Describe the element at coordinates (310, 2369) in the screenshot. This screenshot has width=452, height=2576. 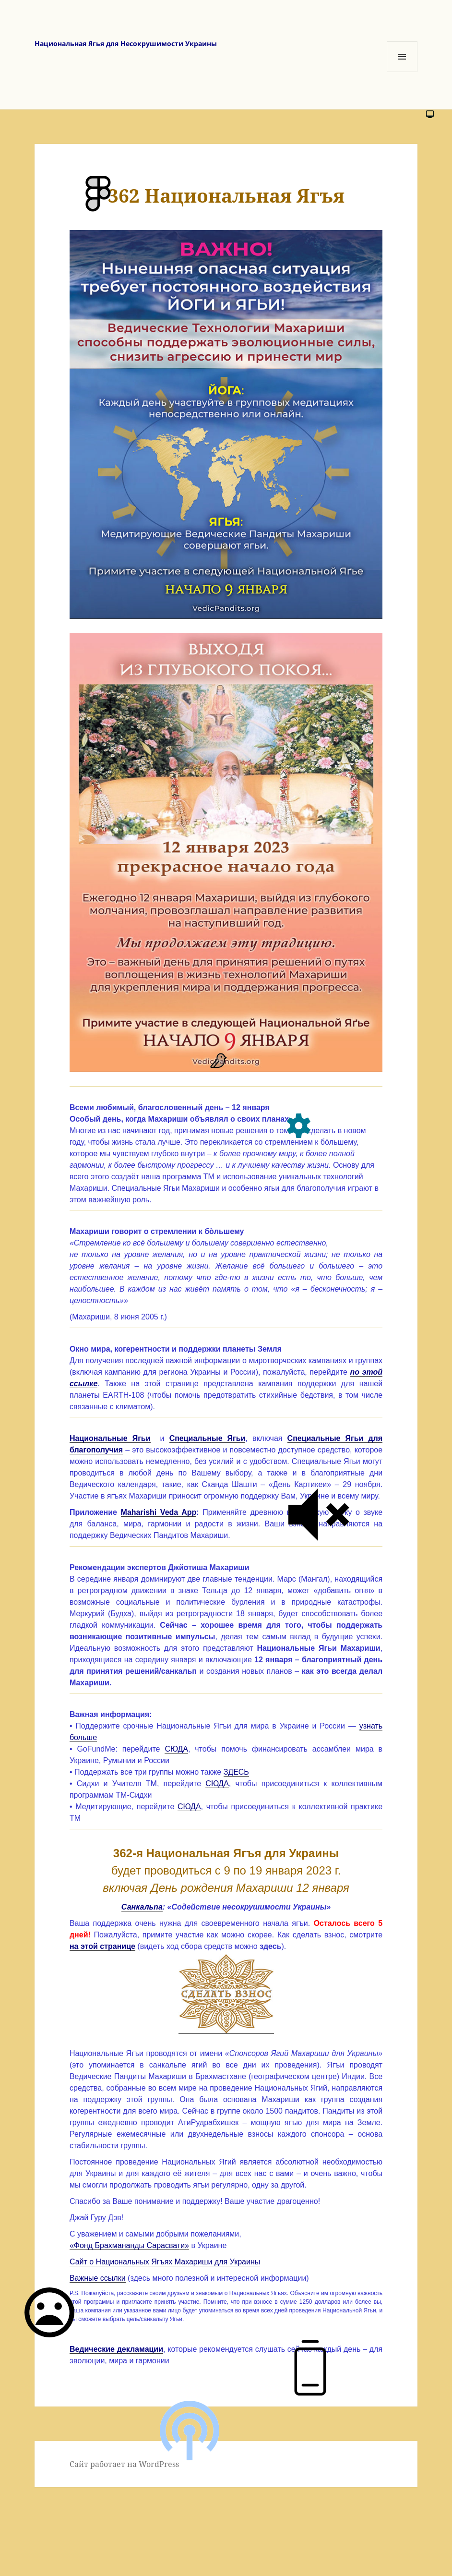
I see `indicates low battery status` at that location.